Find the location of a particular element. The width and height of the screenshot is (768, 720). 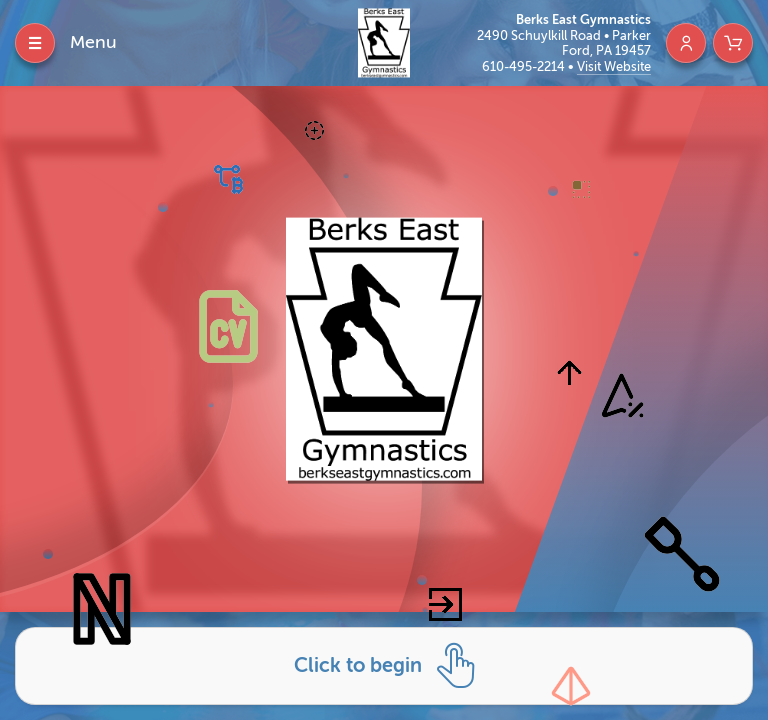

align content to top-left corner is located at coordinates (581, 189).